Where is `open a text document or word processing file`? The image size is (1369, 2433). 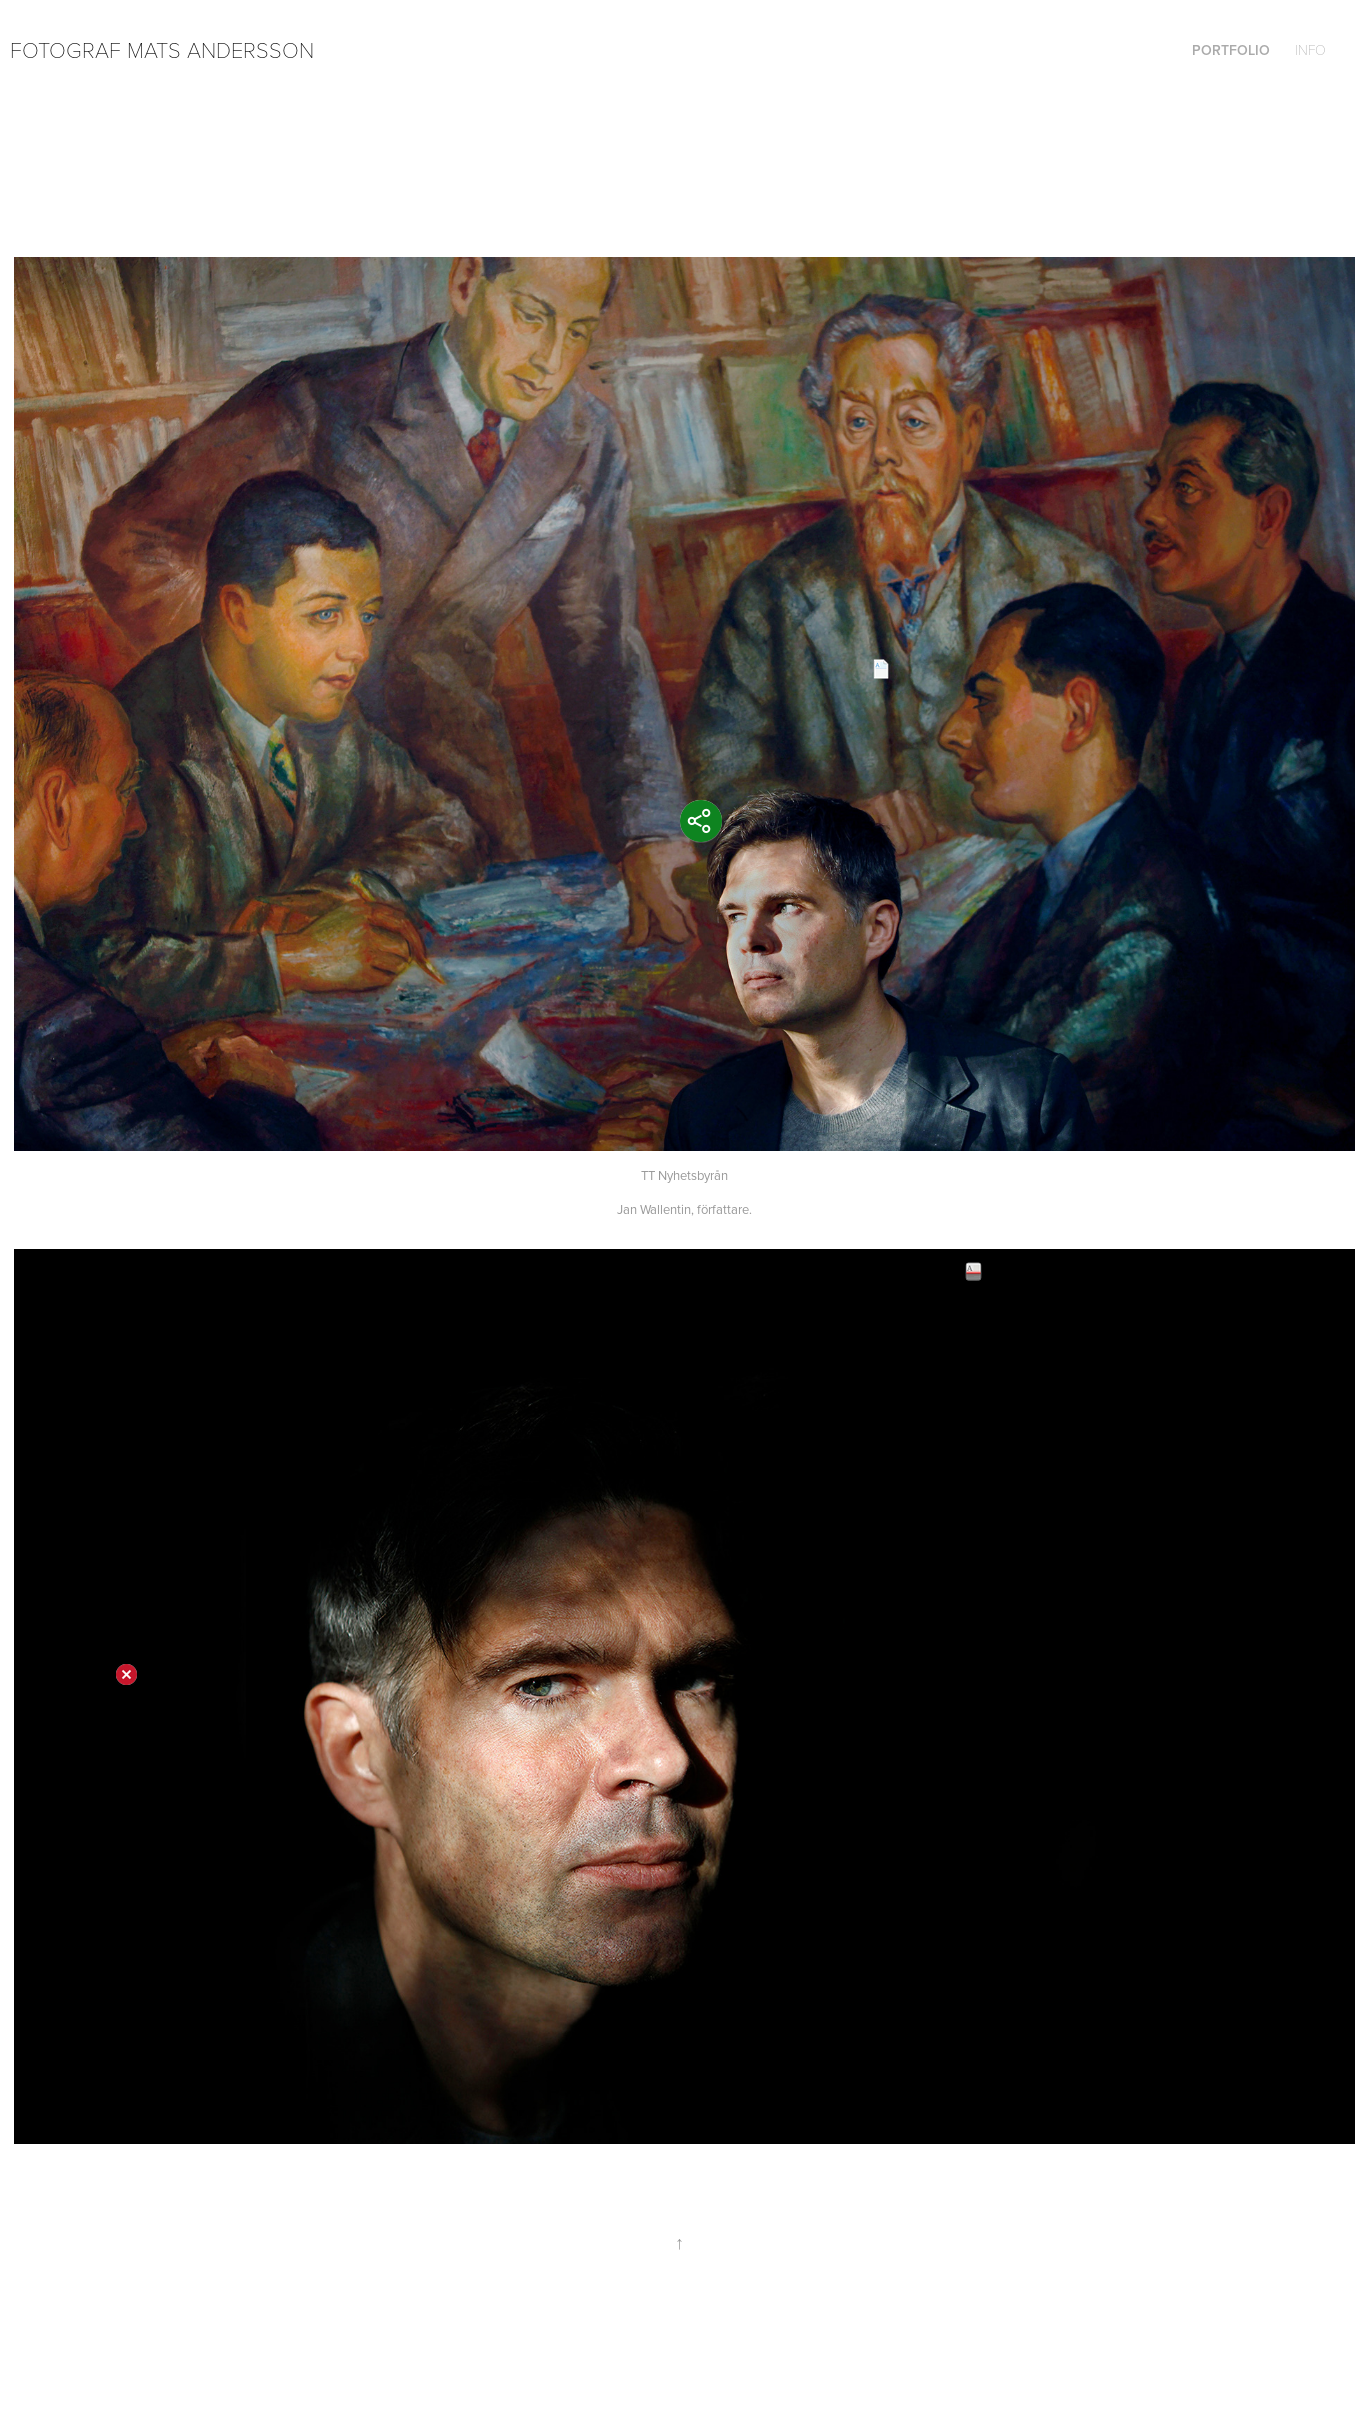
open a text document or word processing file is located at coordinates (881, 669).